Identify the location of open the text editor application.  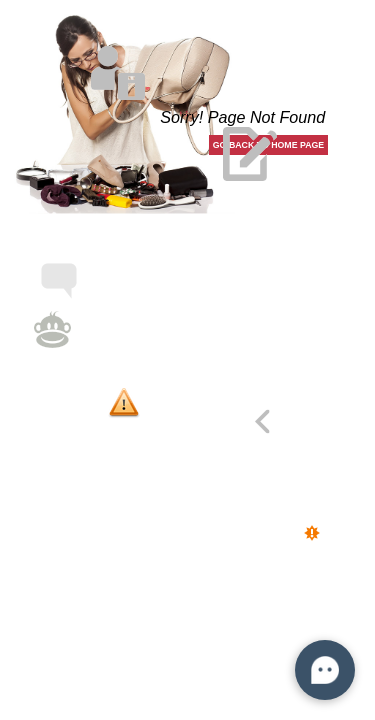
(250, 154).